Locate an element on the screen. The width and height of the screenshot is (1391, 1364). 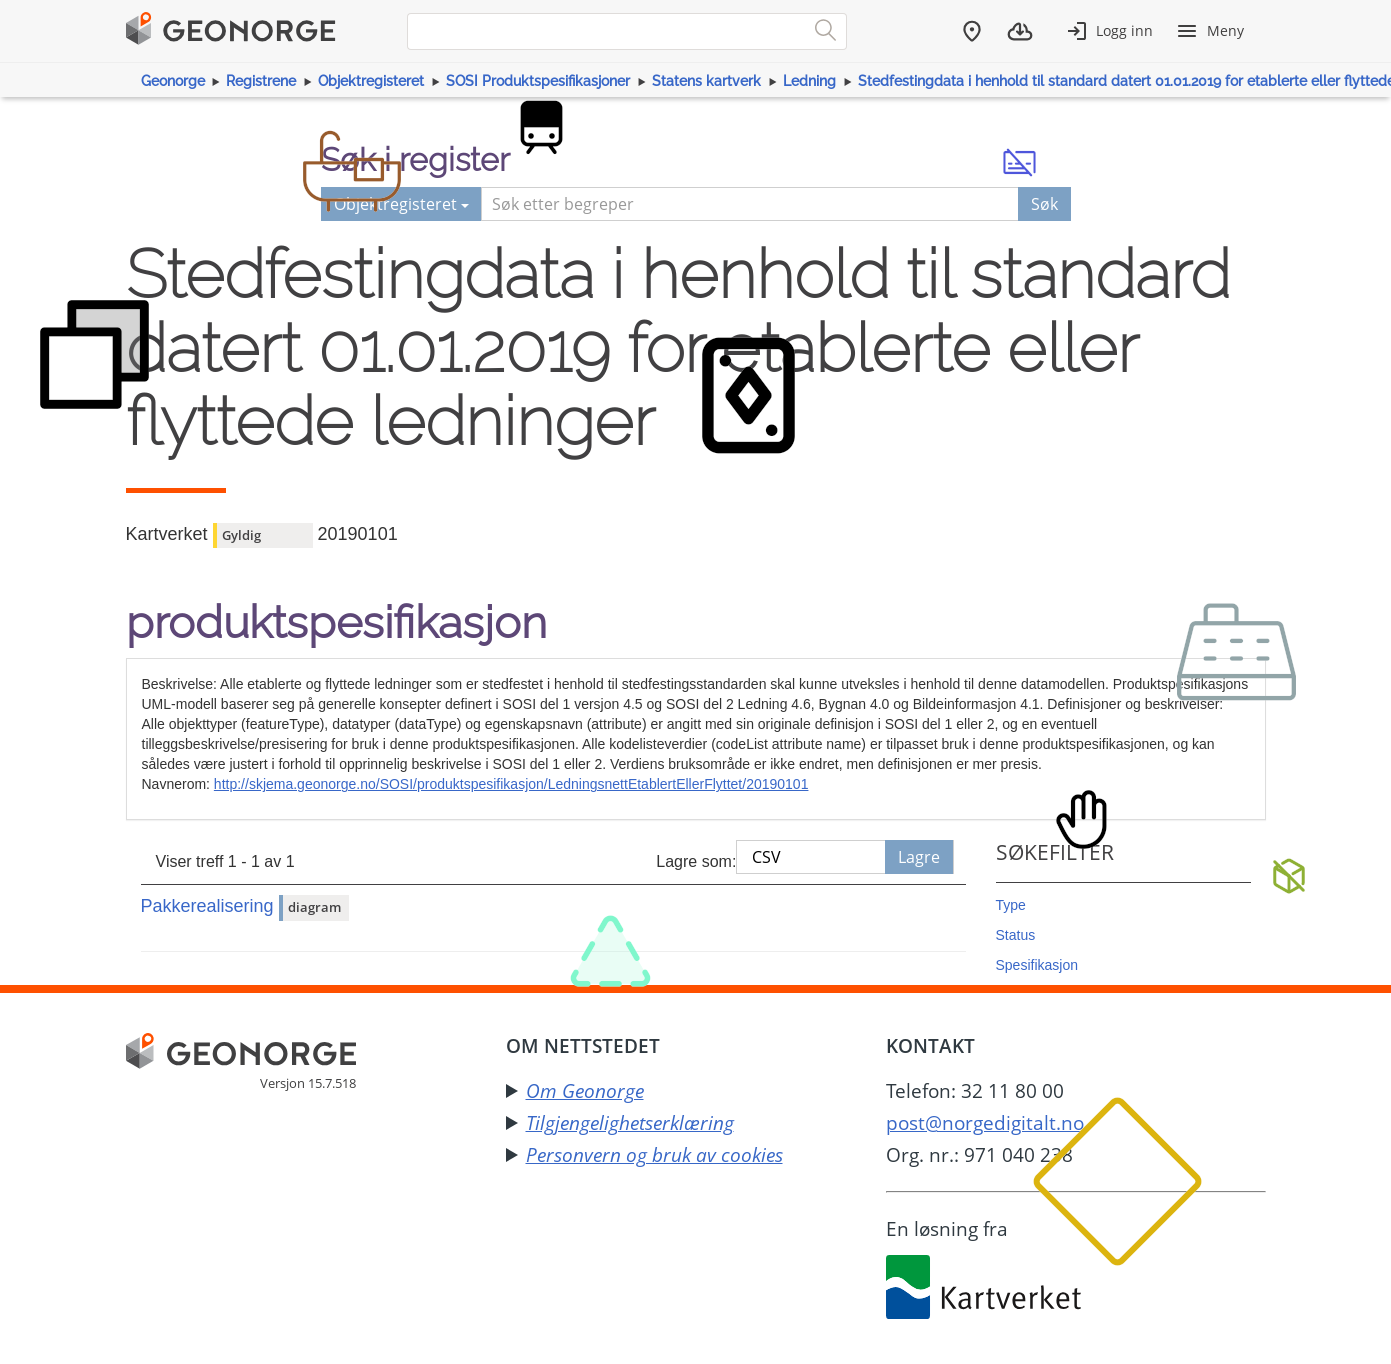
copy to clipboard is located at coordinates (94, 354).